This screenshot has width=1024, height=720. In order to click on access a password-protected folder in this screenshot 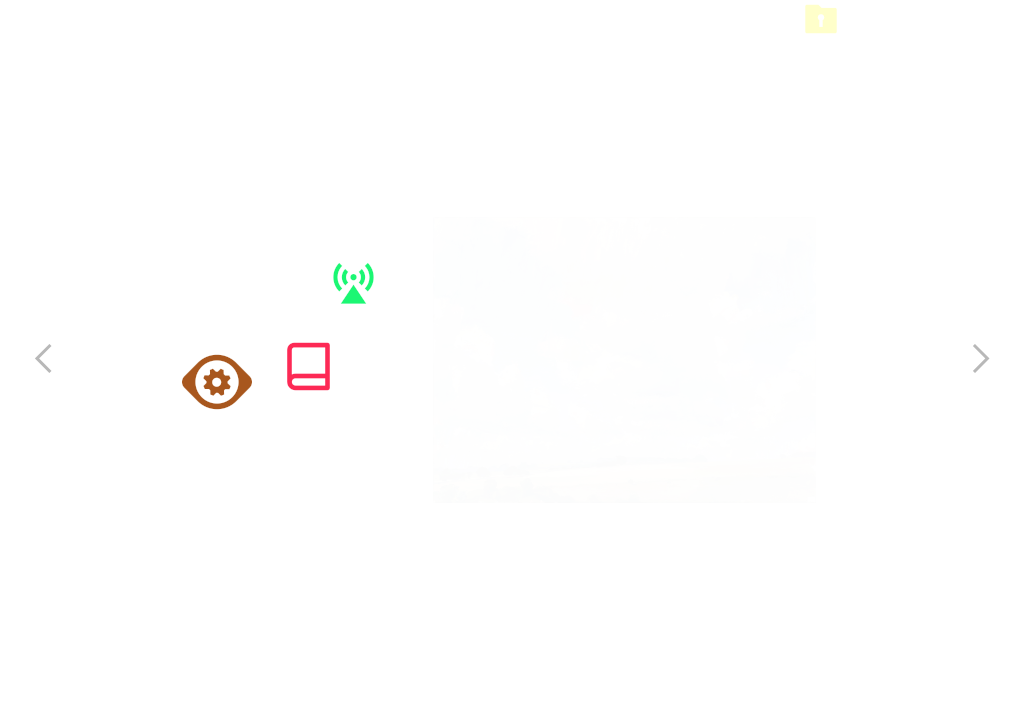, I will do `click(821, 19)`.